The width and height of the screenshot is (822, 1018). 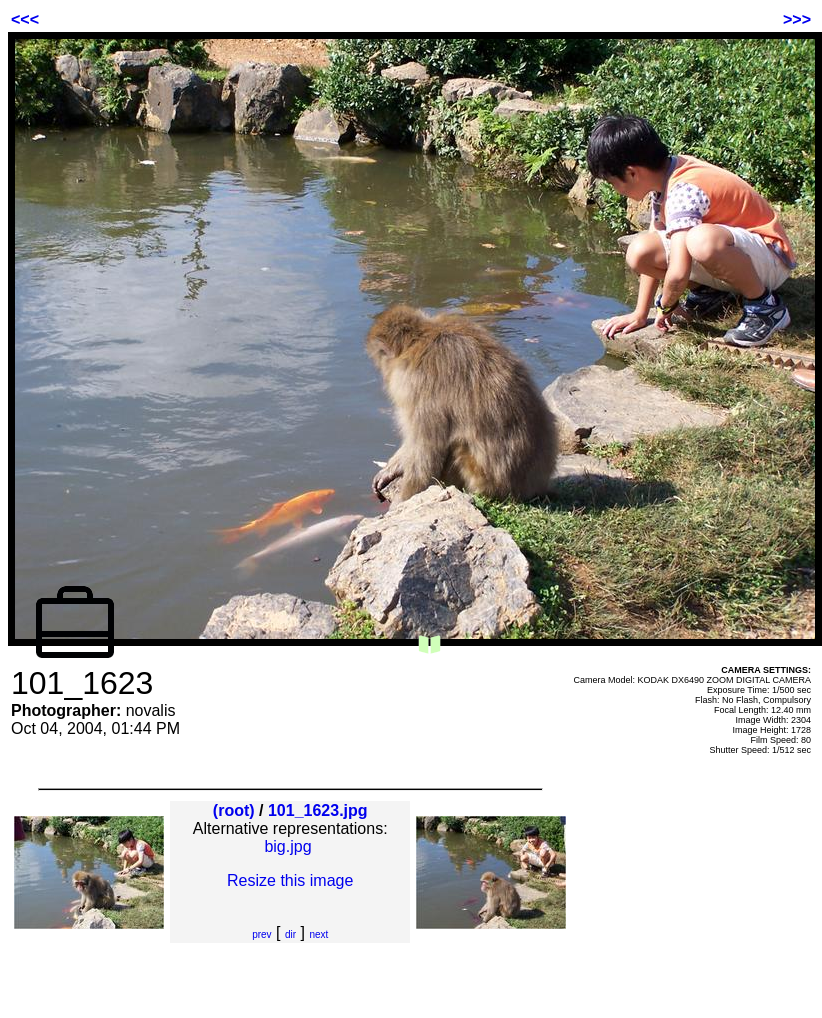 What do you see at coordinates (429, 644) in the screenshot?
I see `open reading mode or e-reader` at bounding box center [429, 644].